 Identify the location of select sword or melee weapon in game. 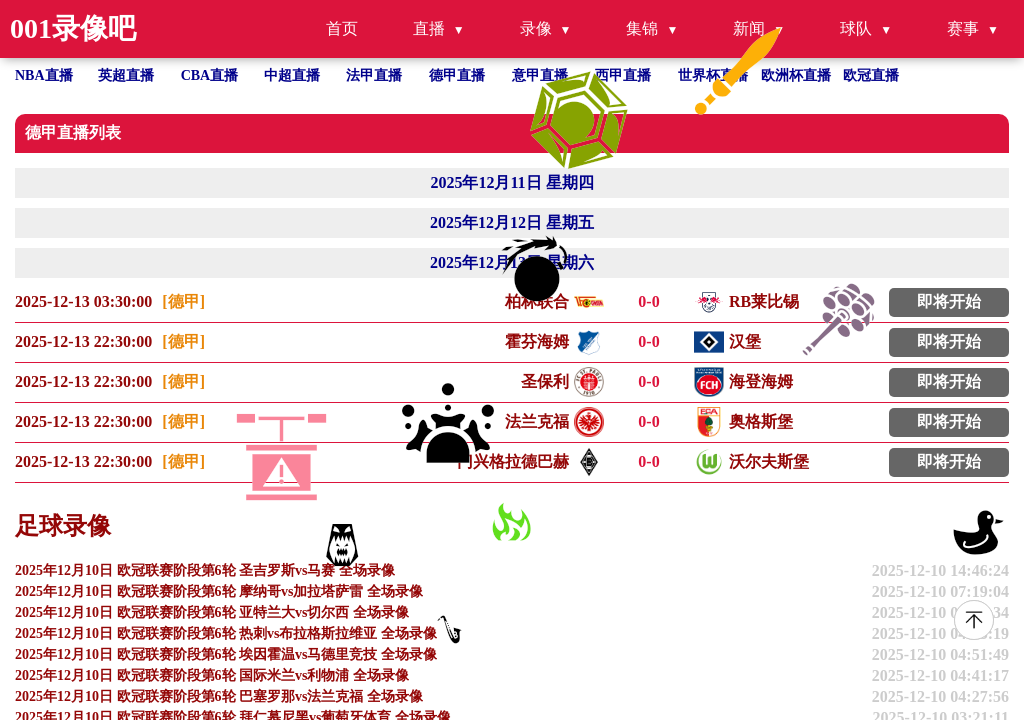
(738, 71).